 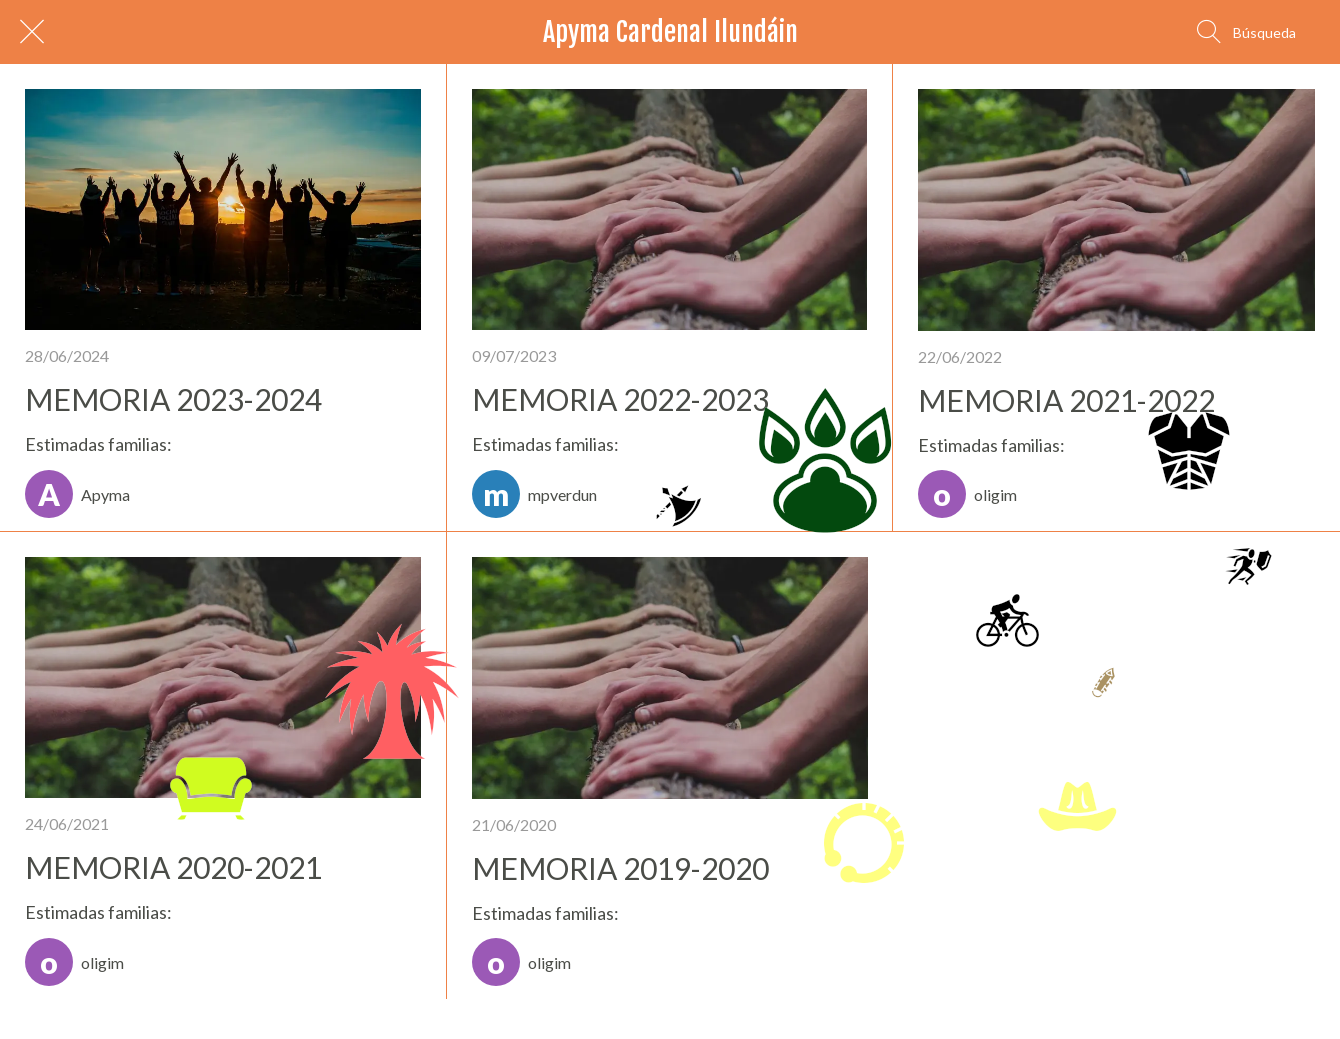 What do you see at coordinates (1248, 566) in the screenshot?
I see `activate shield bash ability` at bounding box center [1248, 566].